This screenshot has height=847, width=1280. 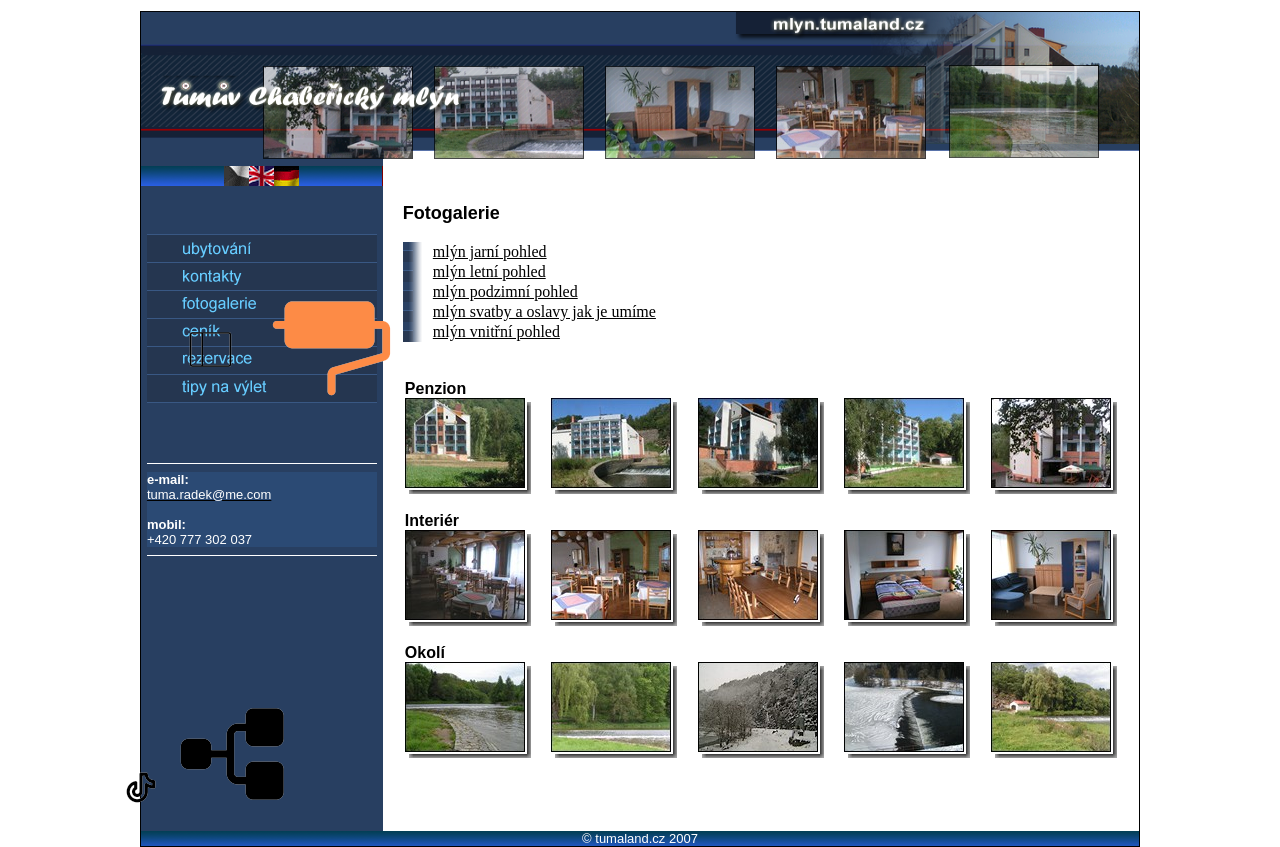 I want to click on customize theme or appearance settings, so click(x=331, y=340).